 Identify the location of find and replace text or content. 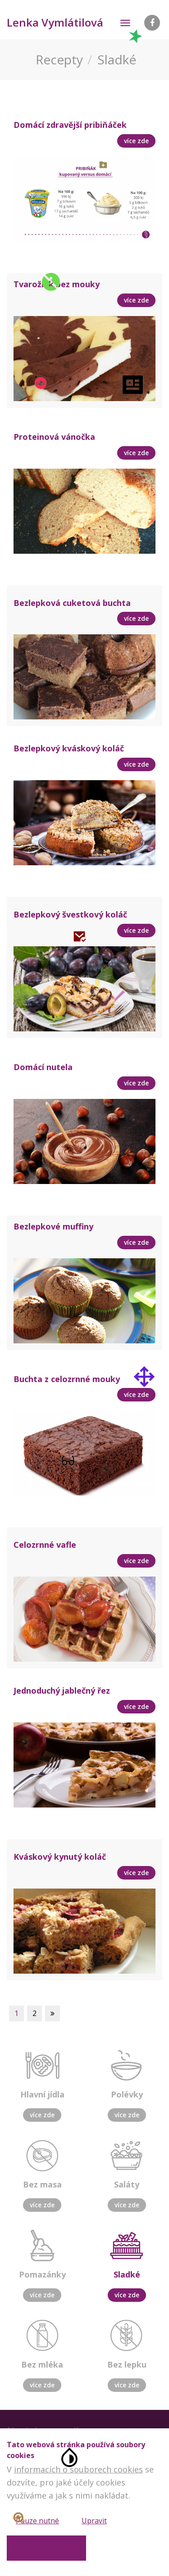
(19, 2518).